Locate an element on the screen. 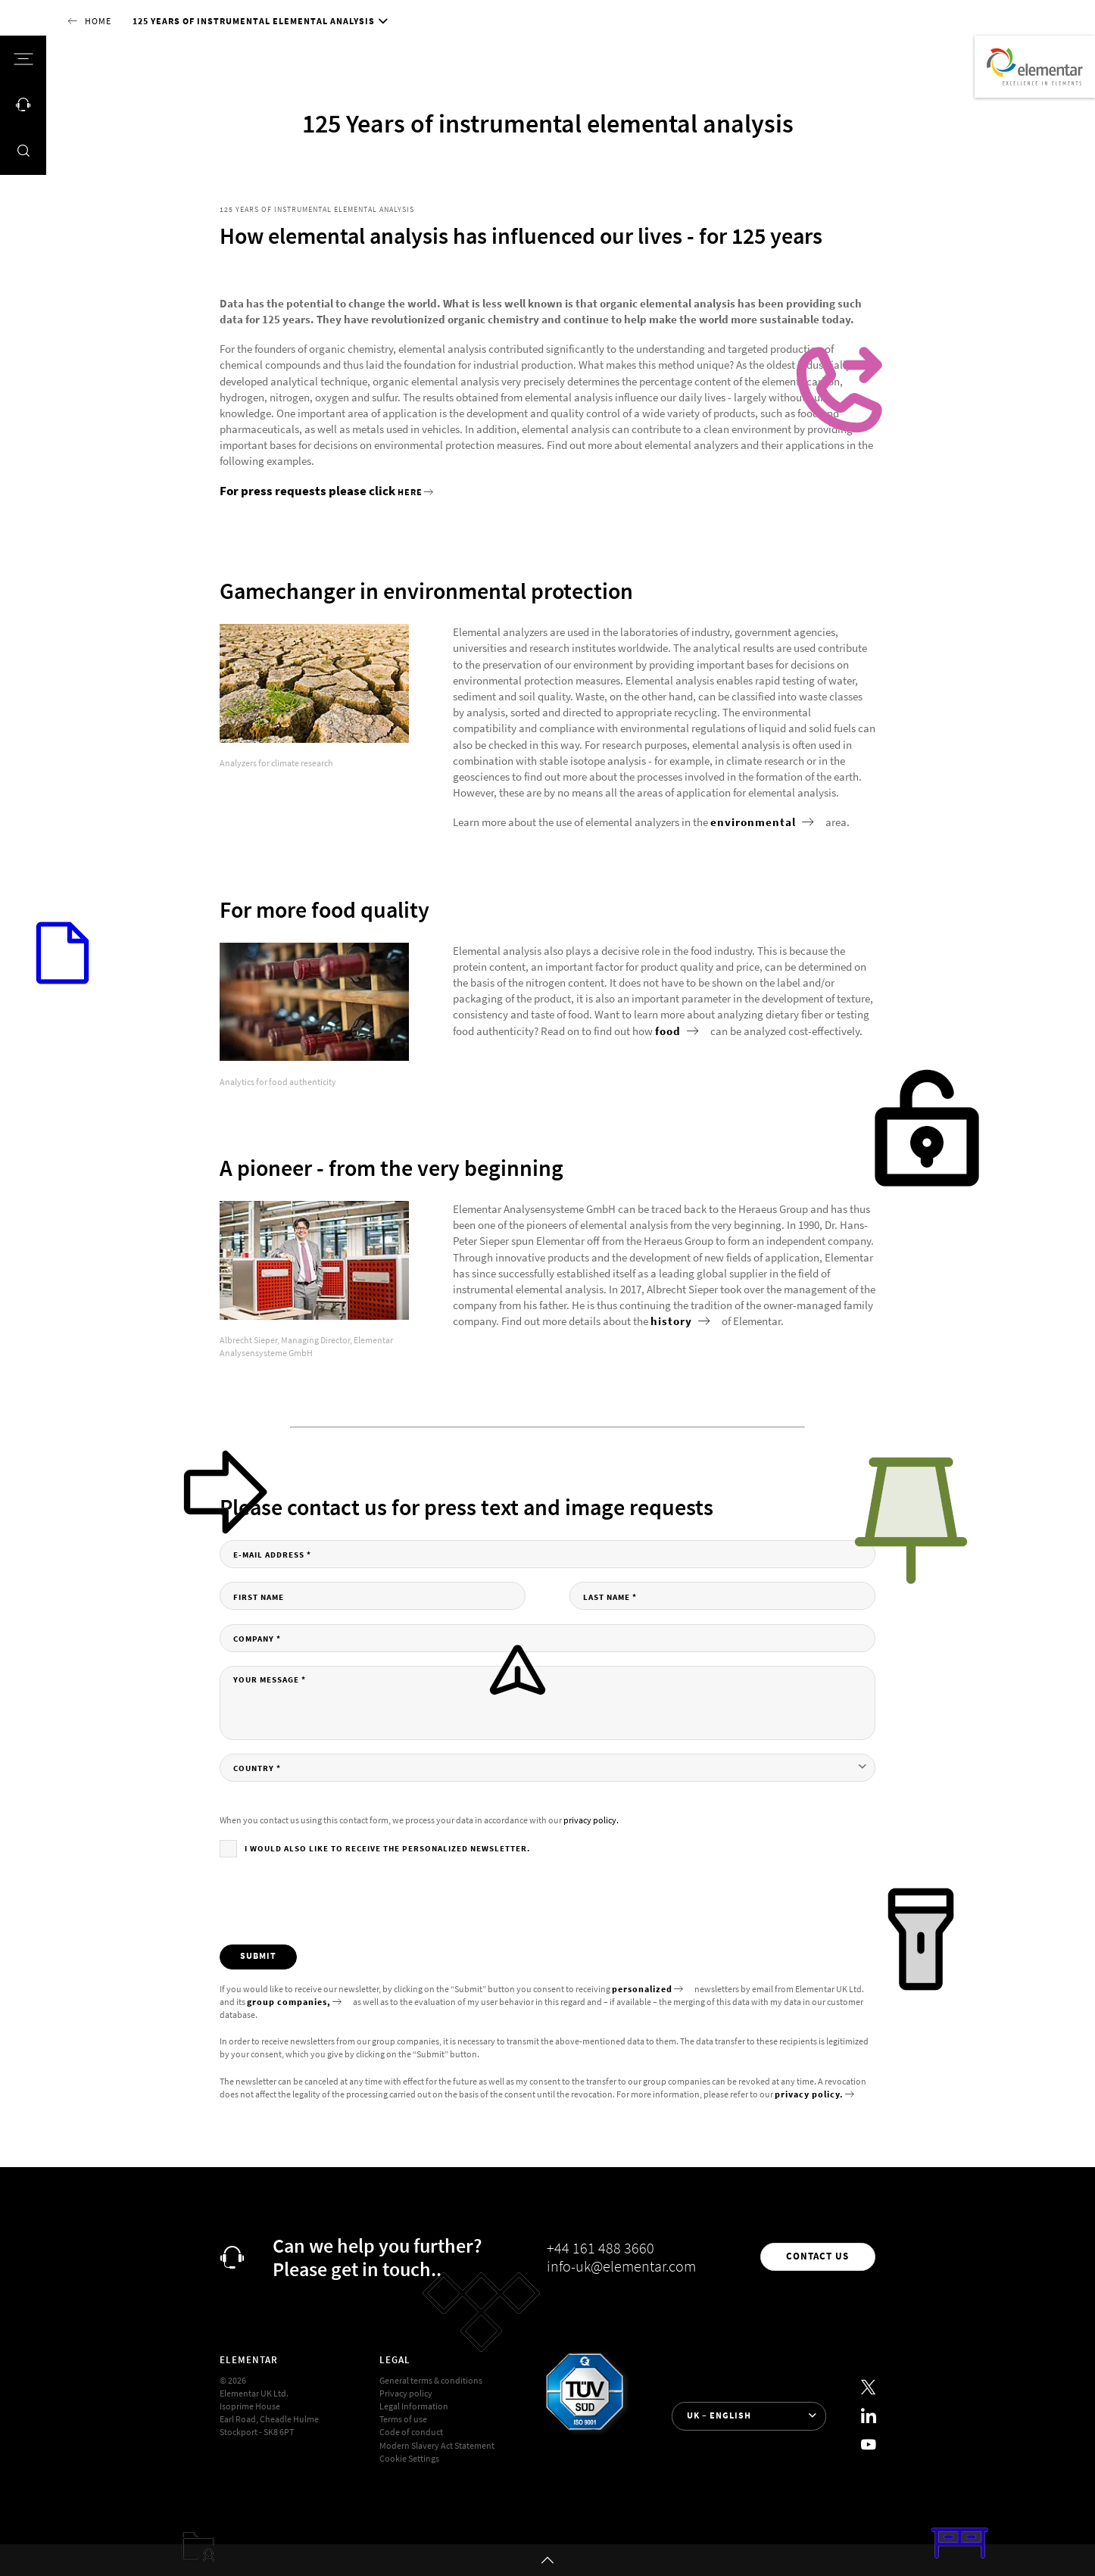  pin an item to keep it visible is located at coordinates (911, 1514).